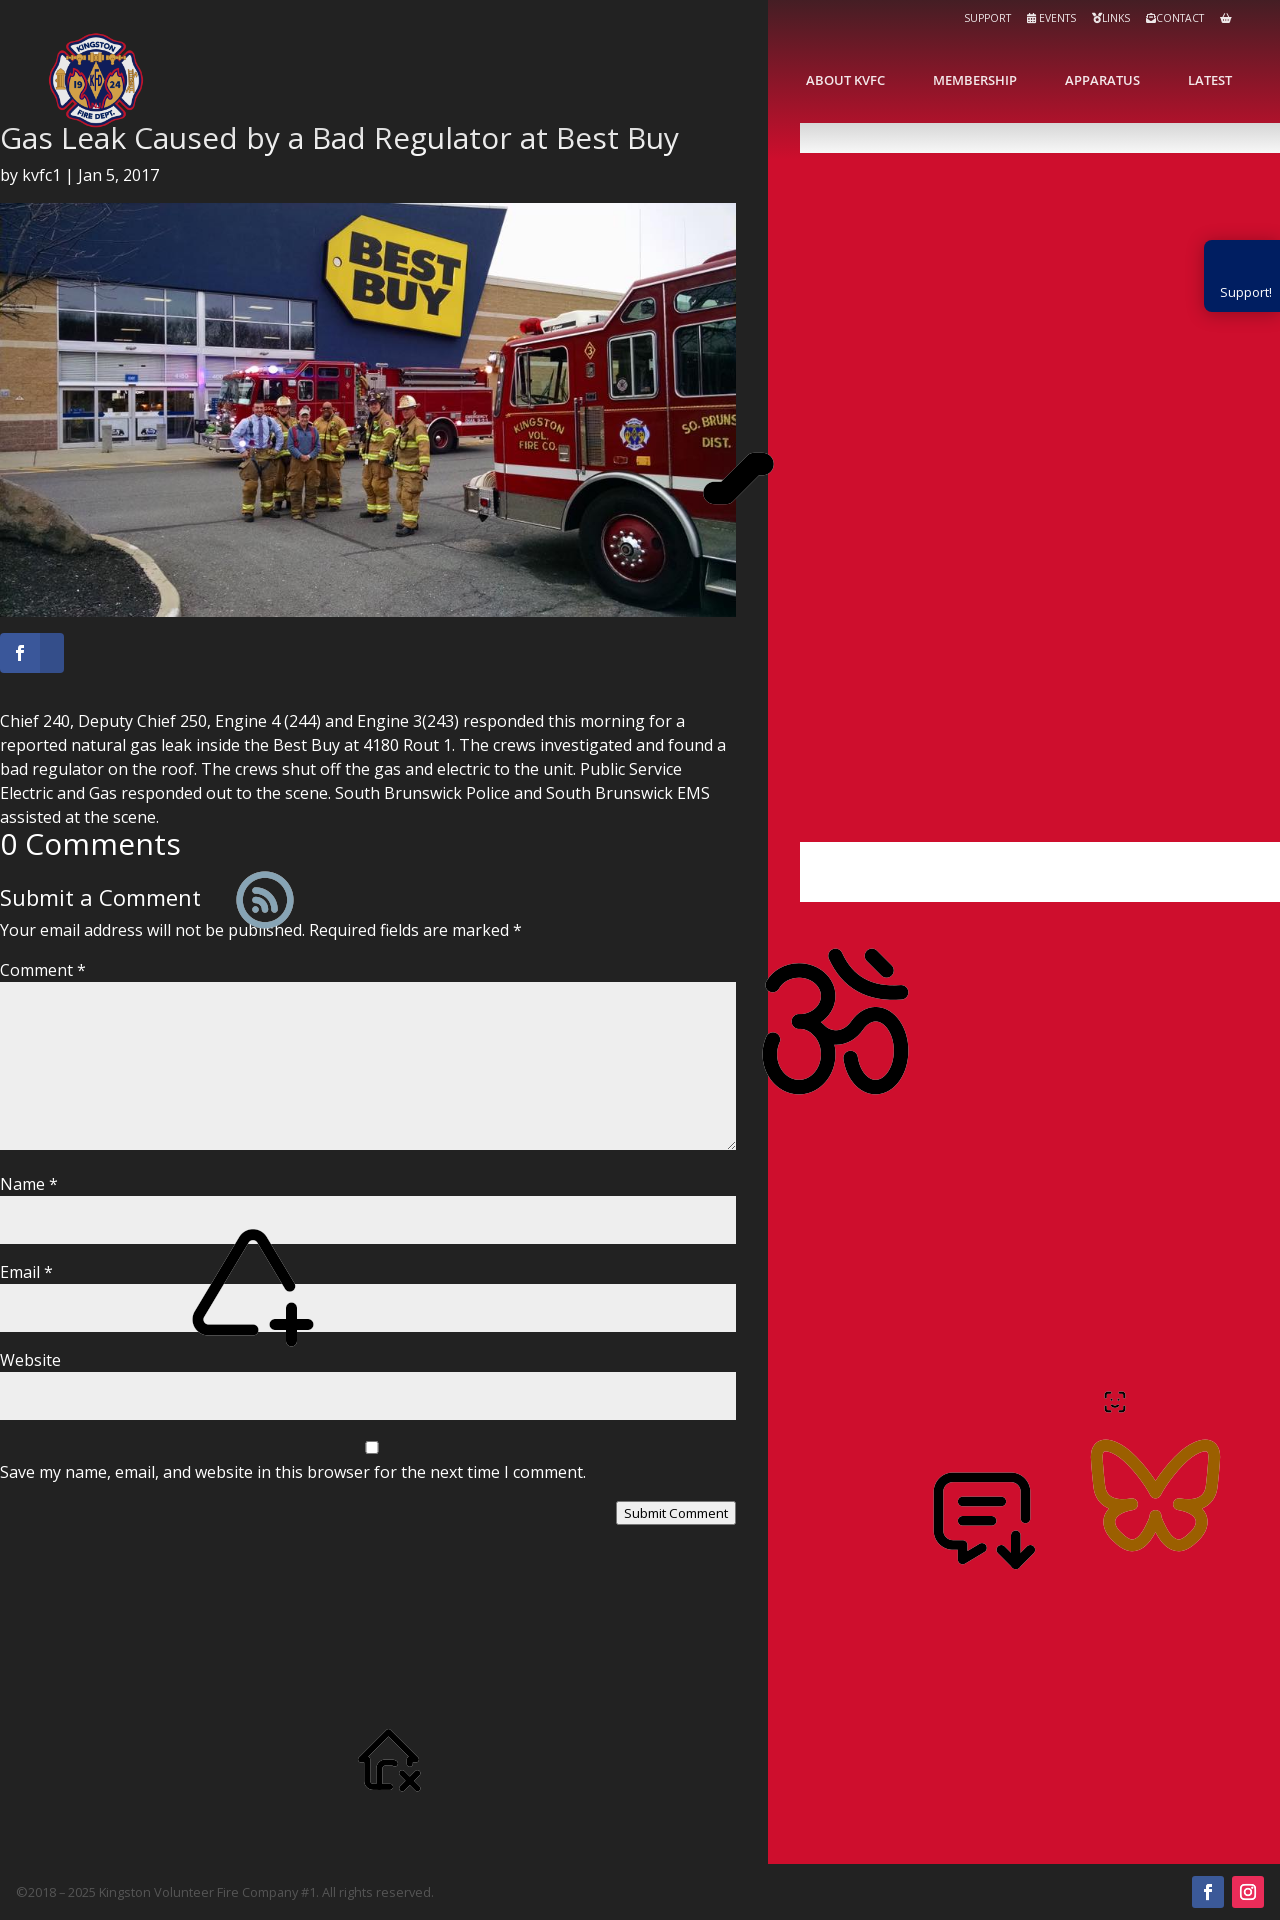  Describe the element at coordinates (738, 478) in the screenshot. I see `indicates escalator access nearby` at that location.